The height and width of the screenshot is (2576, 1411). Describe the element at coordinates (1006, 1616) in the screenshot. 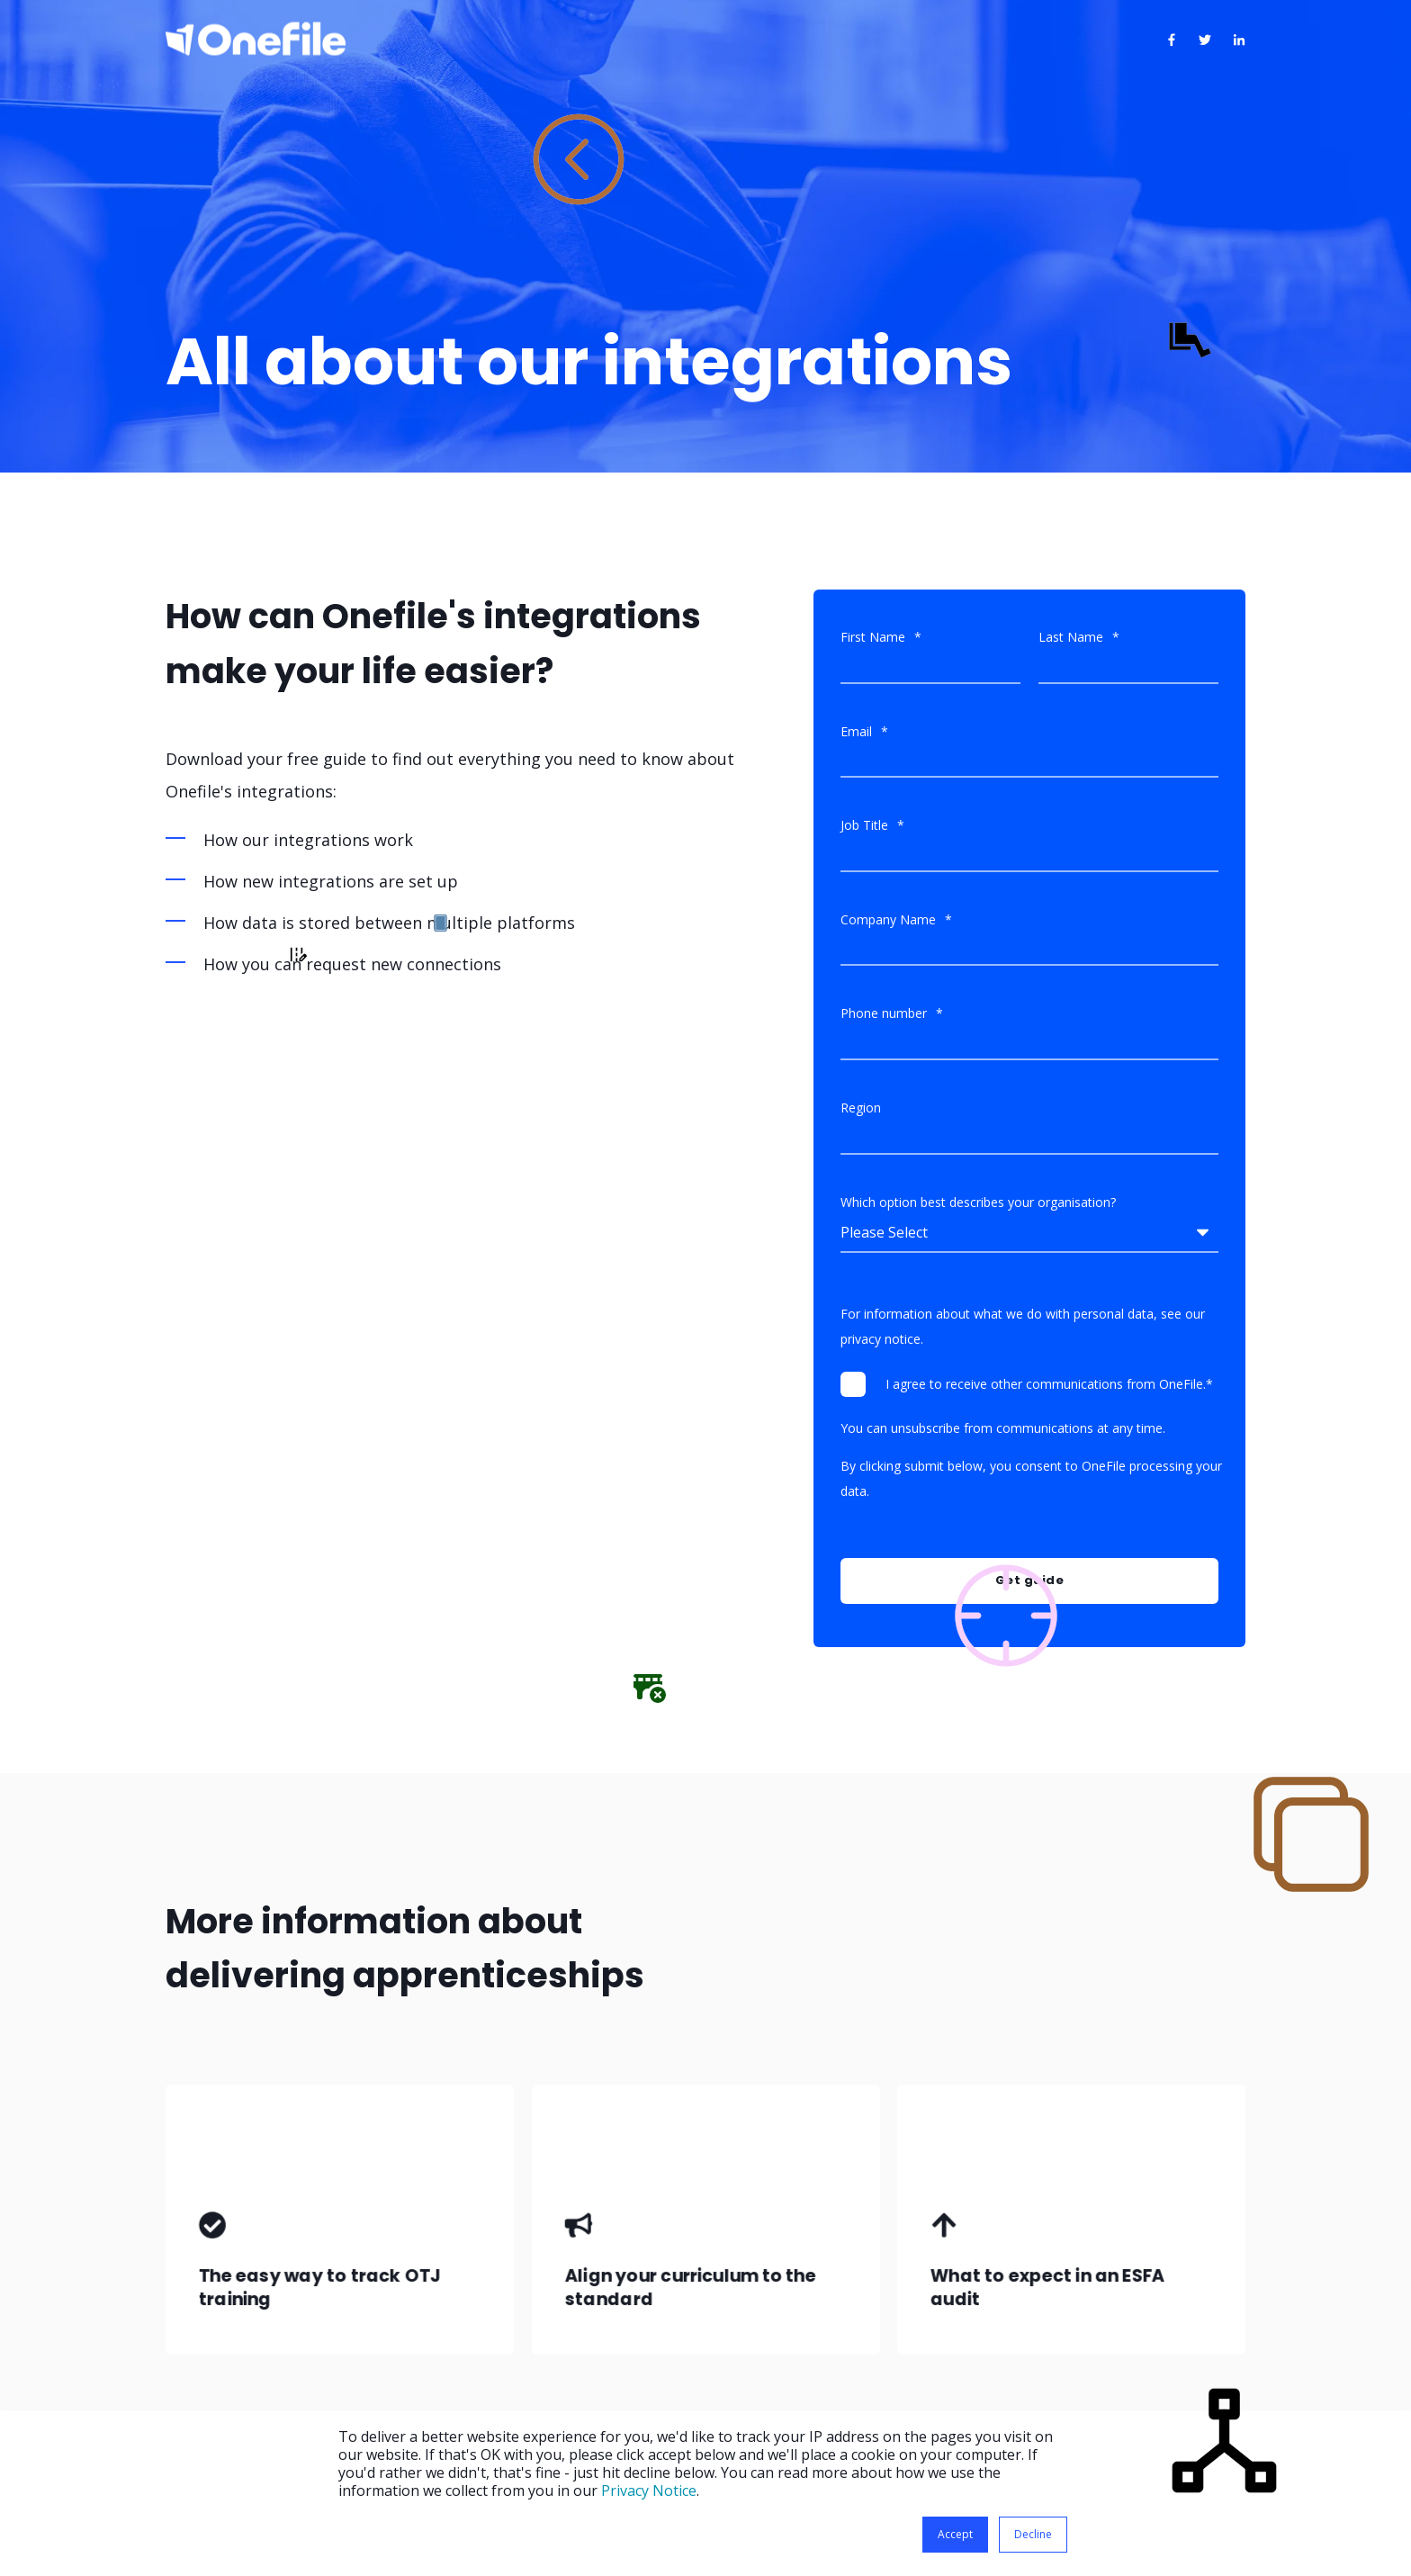

I see `center map on current location` at that location.